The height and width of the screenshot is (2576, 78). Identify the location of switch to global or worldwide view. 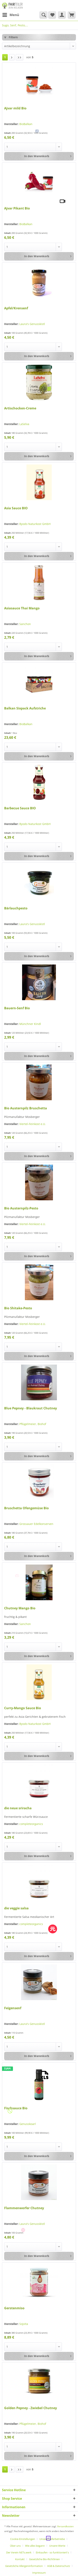
(23, 2230).